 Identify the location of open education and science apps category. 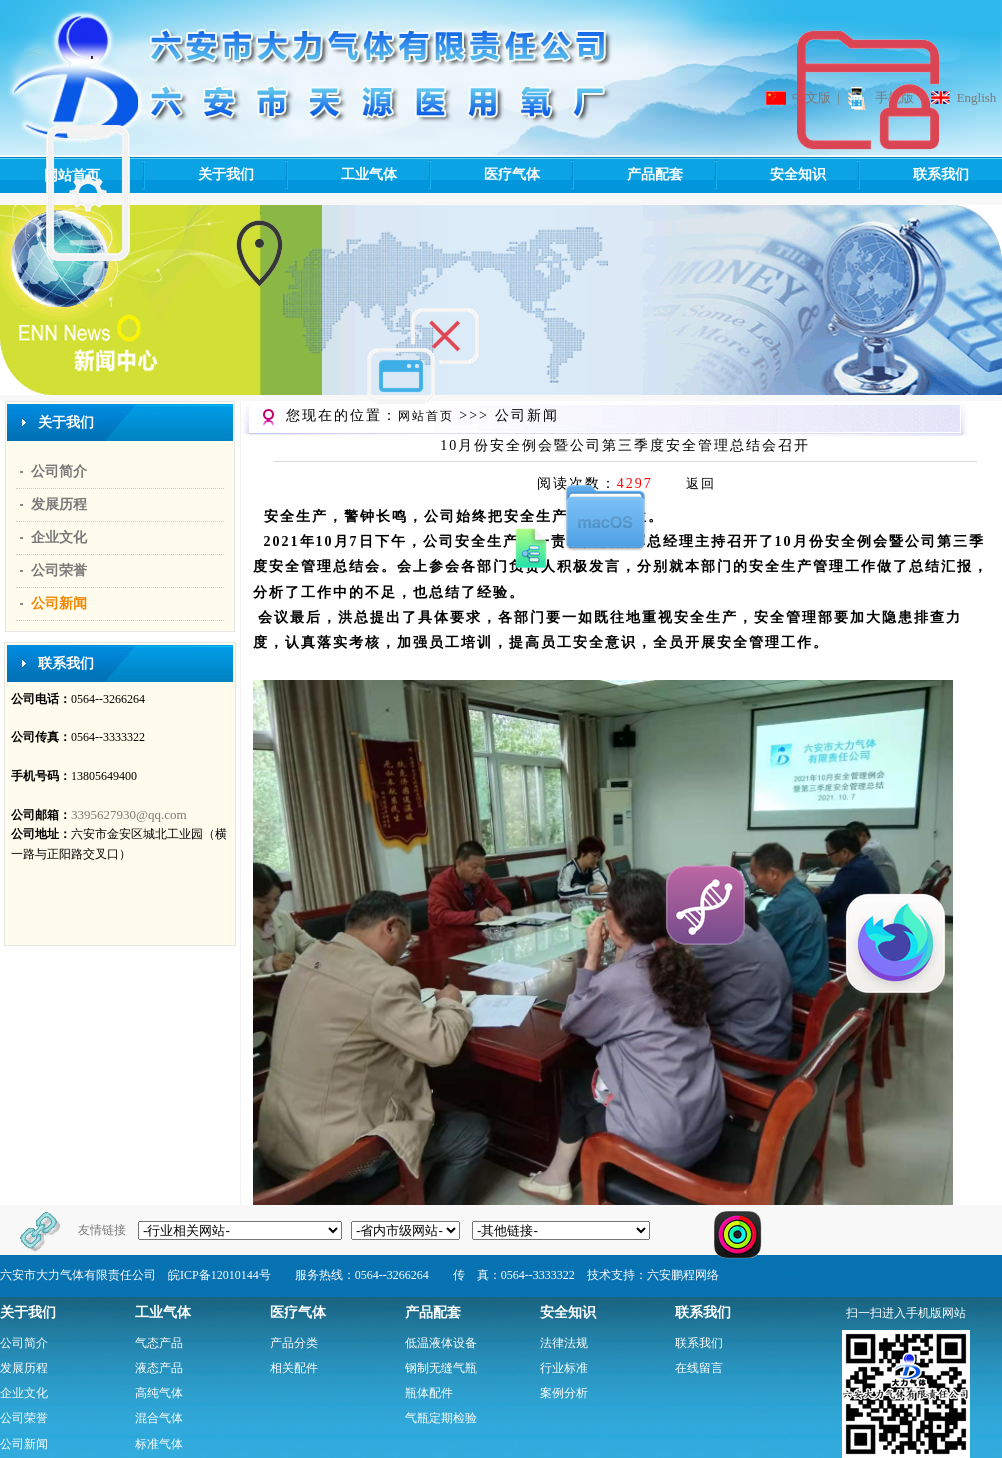
(705, 906).